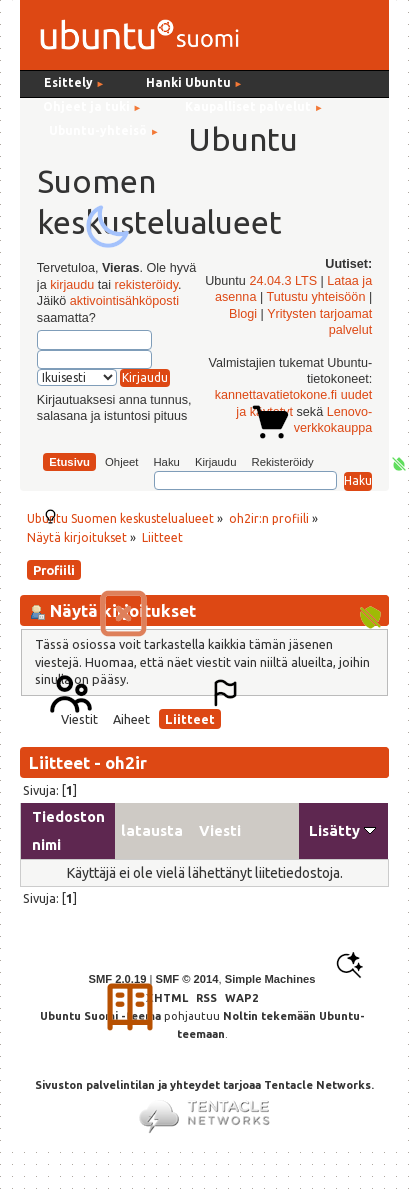 This screenshot has height=1194, width=409. Describe the element at coordinates (225, 692) in the screenshot. I see `flag or bookmark an item for later` at that location.